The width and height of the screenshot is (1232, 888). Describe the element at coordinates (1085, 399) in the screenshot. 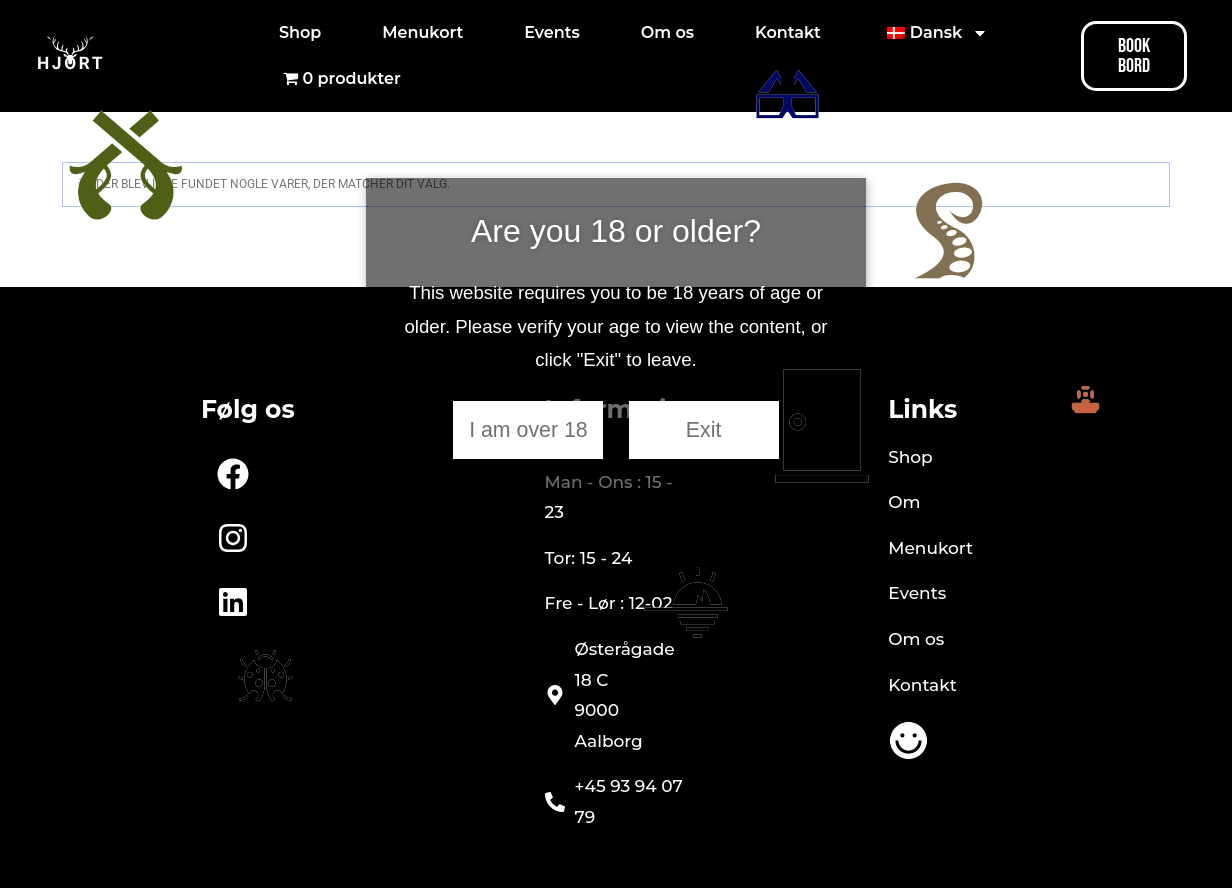

I see `indicates a headshot kill or critical hit` at that location.